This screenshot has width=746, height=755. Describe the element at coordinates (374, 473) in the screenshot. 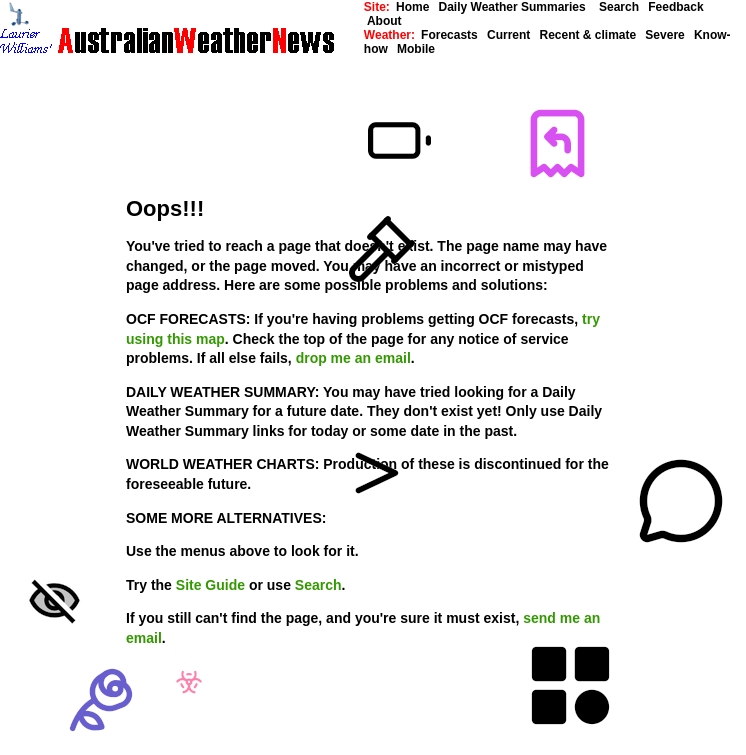

I see `navigate to the next item or page` at that location.